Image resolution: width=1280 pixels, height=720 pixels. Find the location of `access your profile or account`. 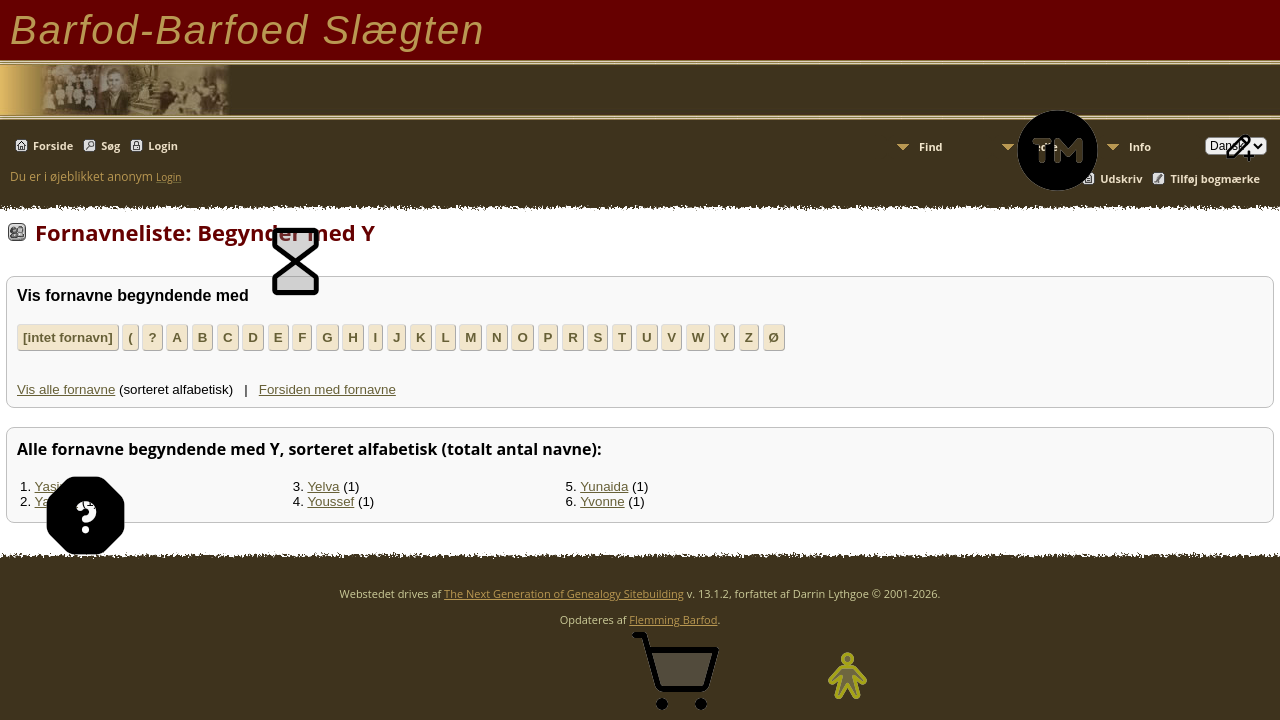

access your profile or account is located at coordinates (847, 676).